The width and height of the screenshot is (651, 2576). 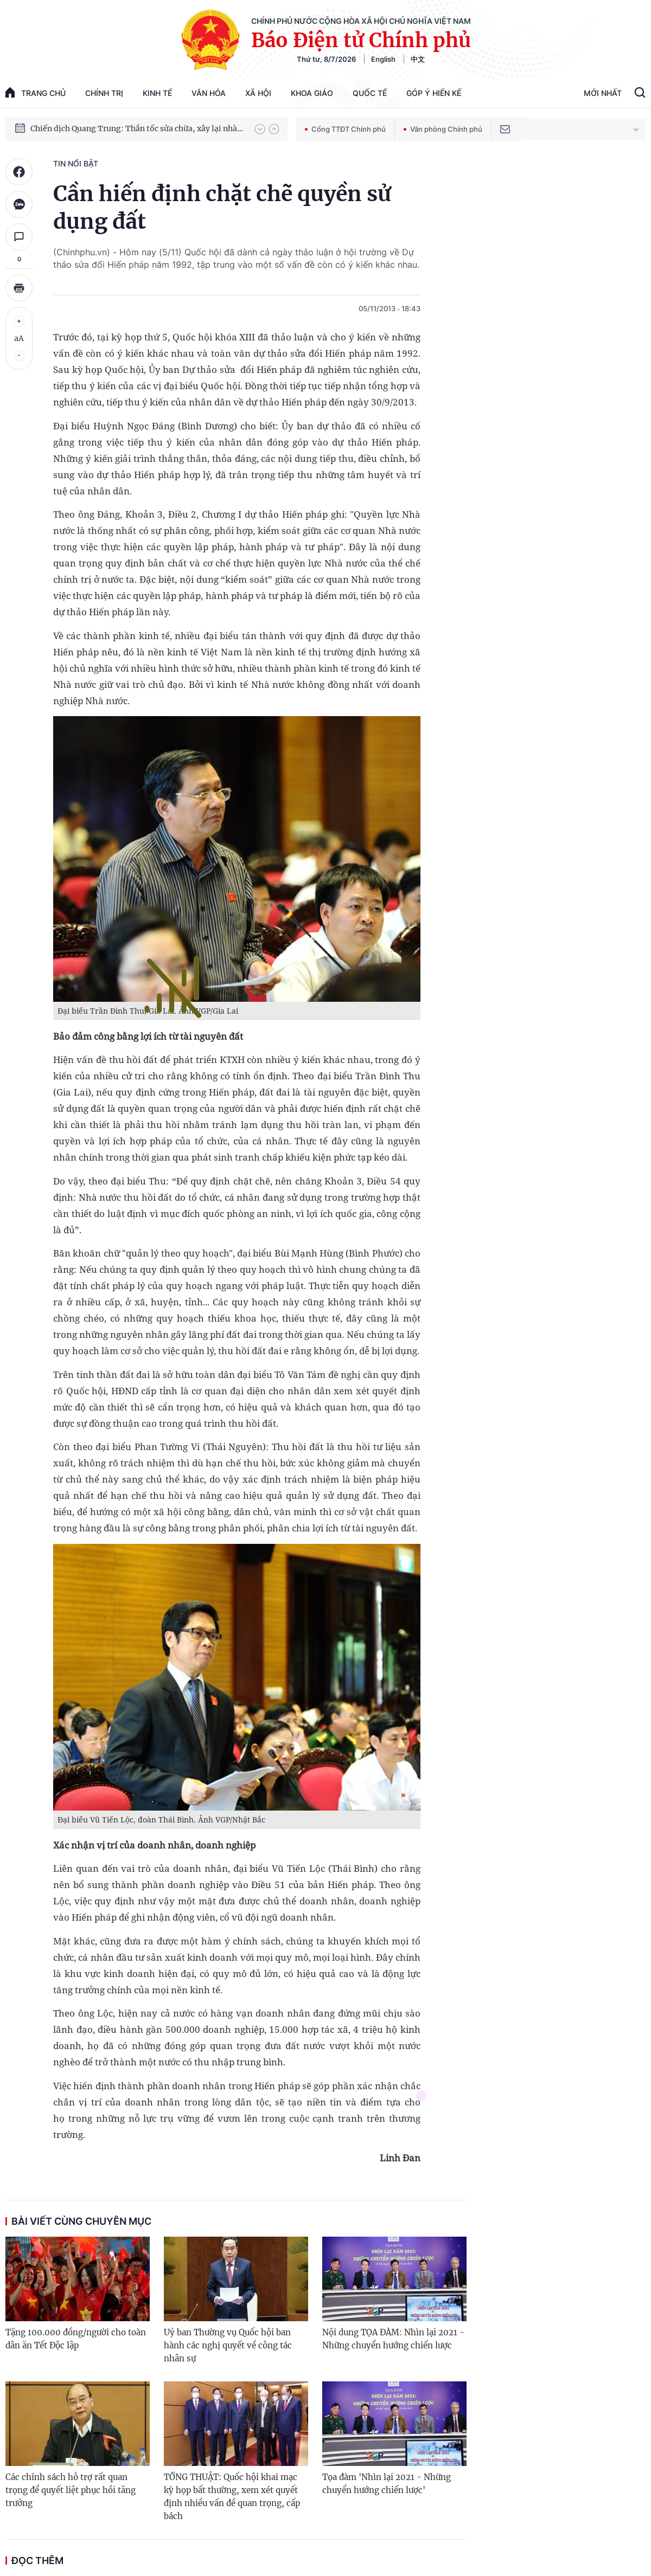 What do you see at coordinates (422, 2096) in the screenshot?
I see `stop media playback` at bounding box center [422, 2096].